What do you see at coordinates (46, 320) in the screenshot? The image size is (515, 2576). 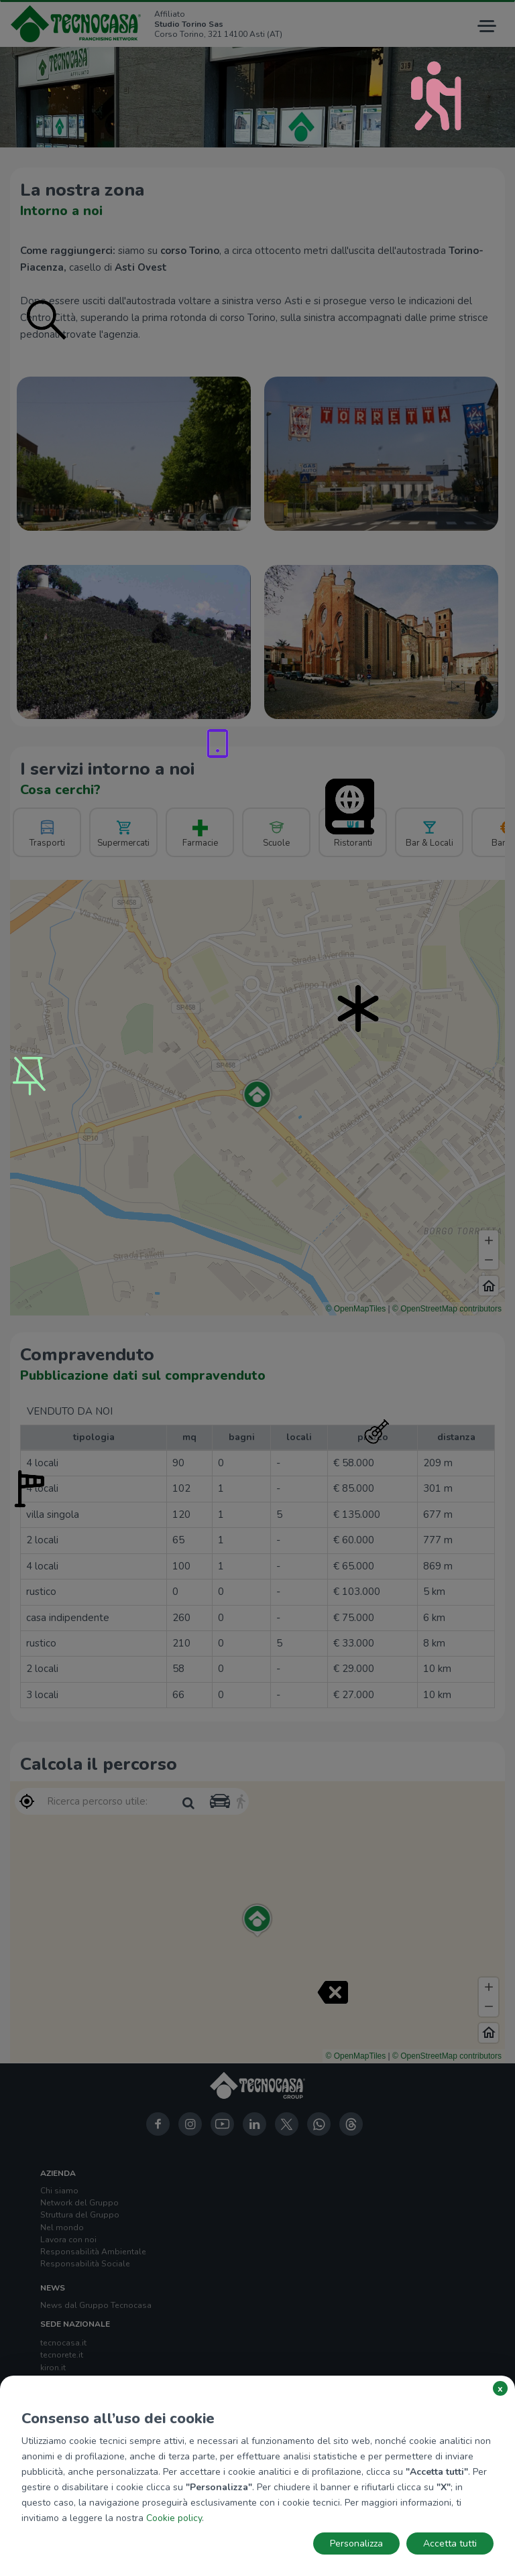 I see `sistrix SEO tool logo` at bounding box center [46, 320].